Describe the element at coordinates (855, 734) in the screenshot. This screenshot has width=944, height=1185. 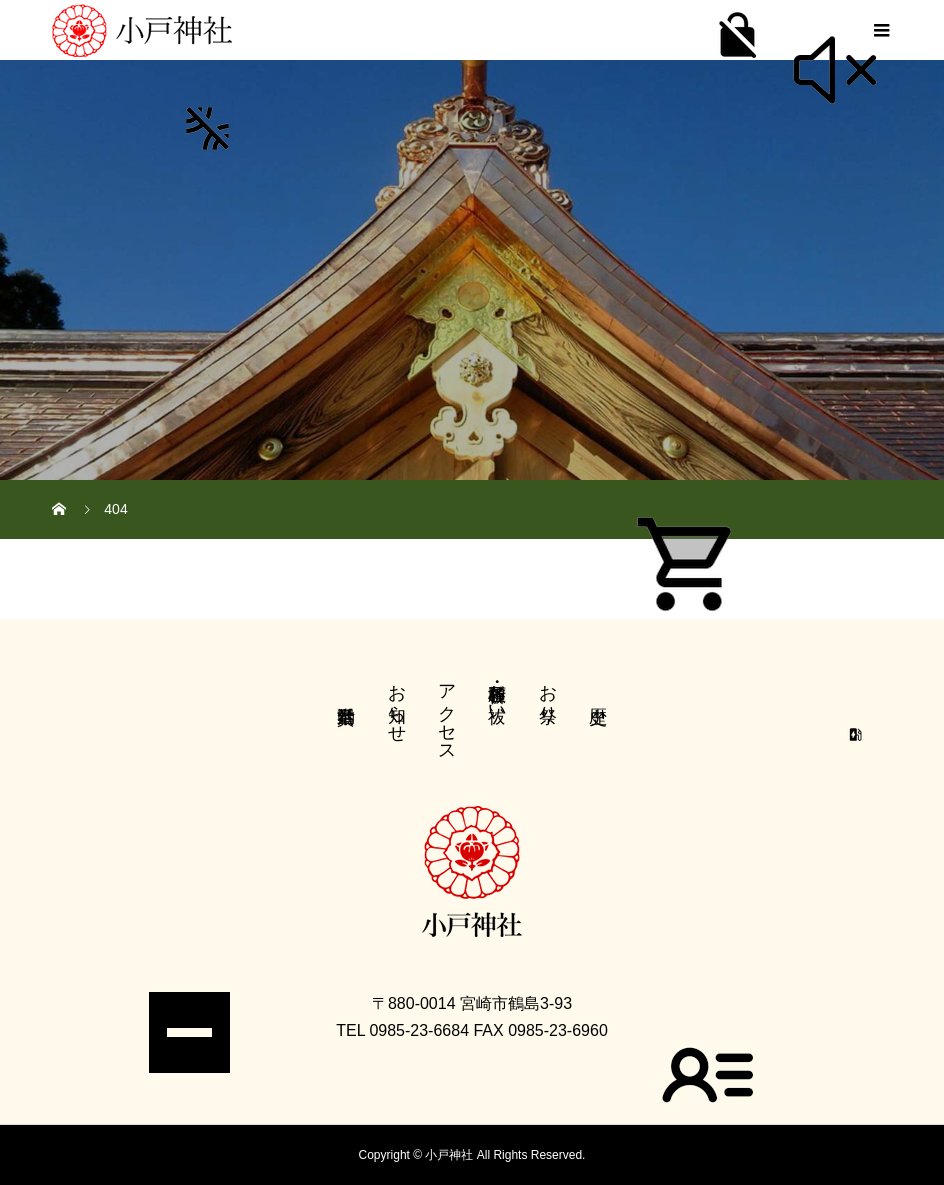
I see `find nearby electric vehicle charging stations` at that location.